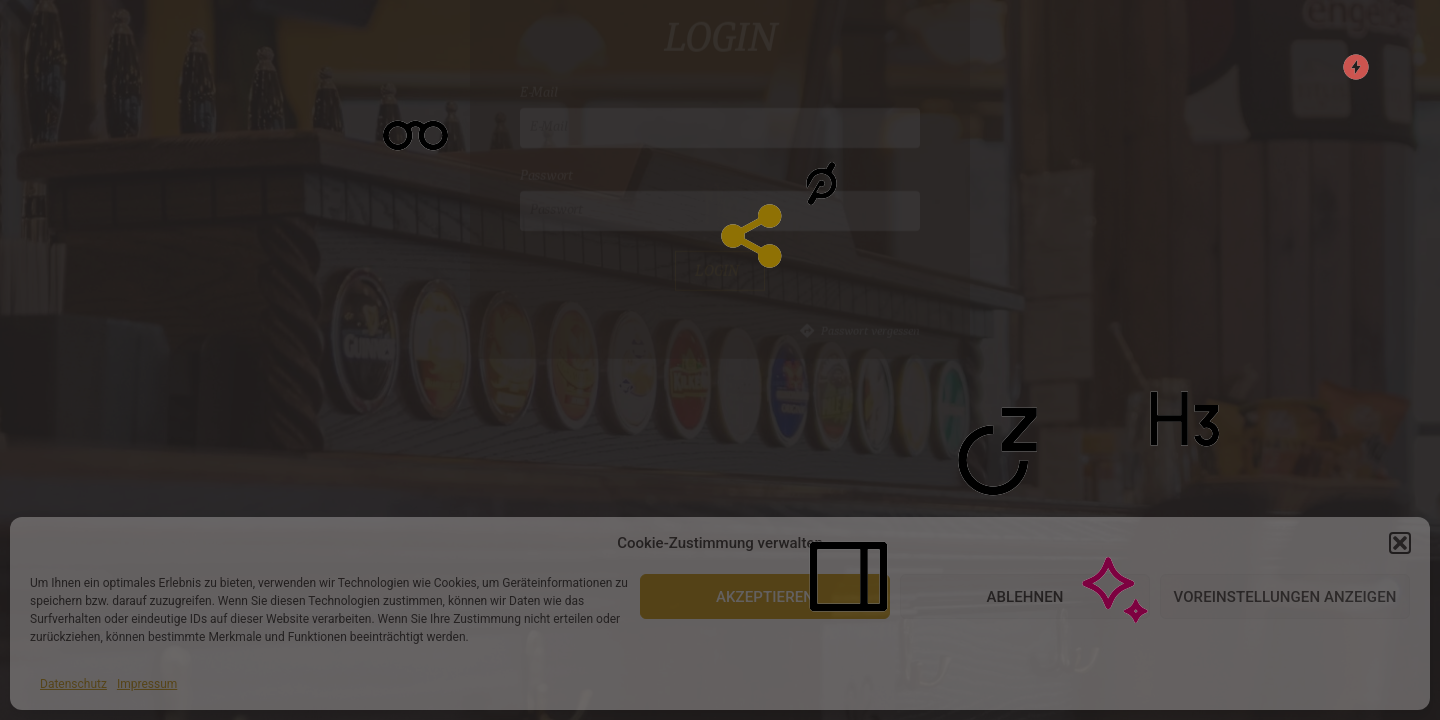 The image size is (1440, 720). I want to click on open the Peloton app, so click(821, 183).